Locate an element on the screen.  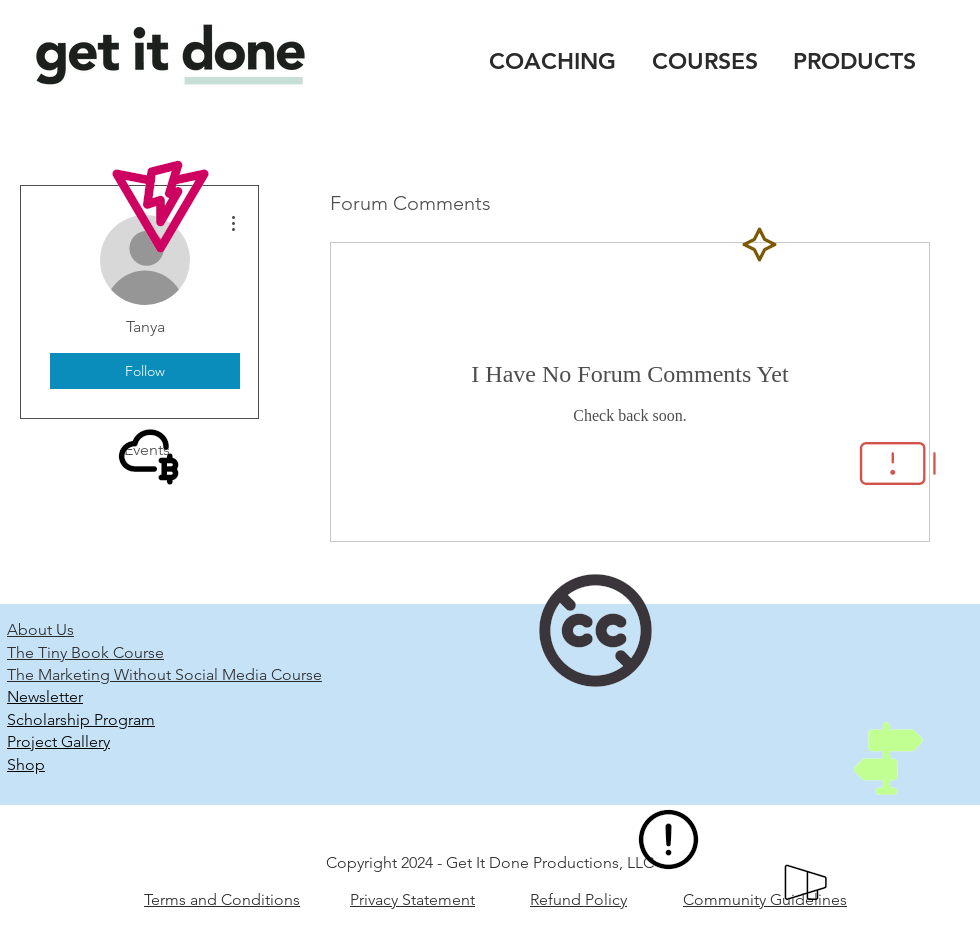
access cloud-based bitcoin wallet is located at coordinates (150, 452).